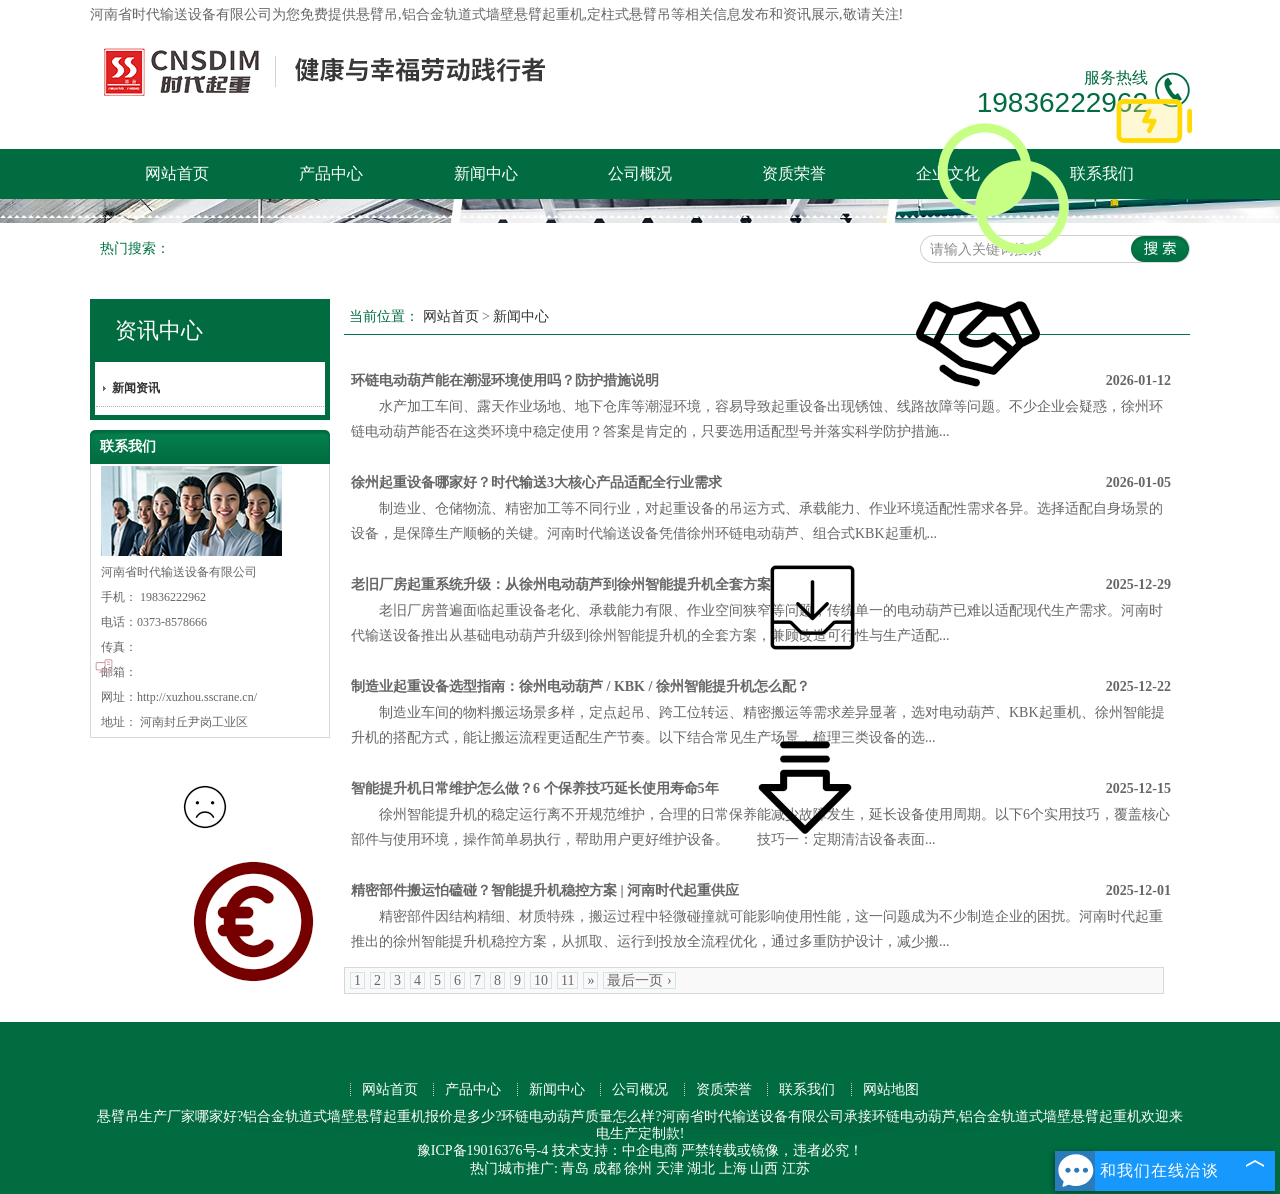 Image resolution: width=1280 pixels, height=1194 pixels. I want to click on access desktop or PC settings, so click(104, 666).